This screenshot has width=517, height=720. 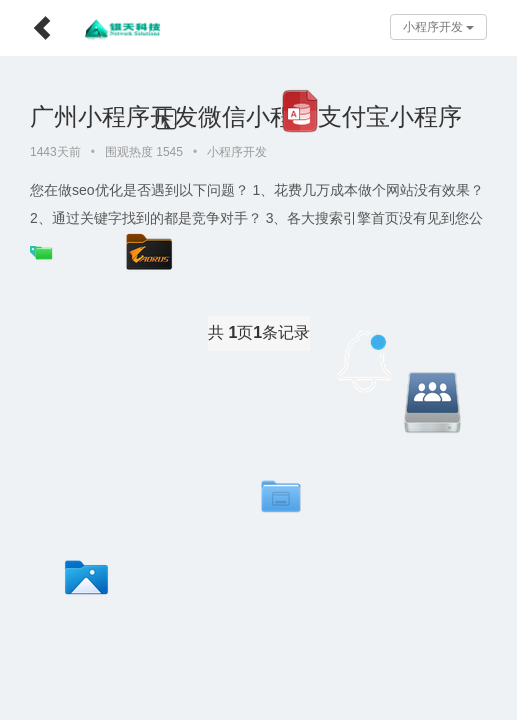 What do you see at coordinates (432, 403) in the screenshot?
I see `connect to a shared file server` at bounding box center [432, 403].